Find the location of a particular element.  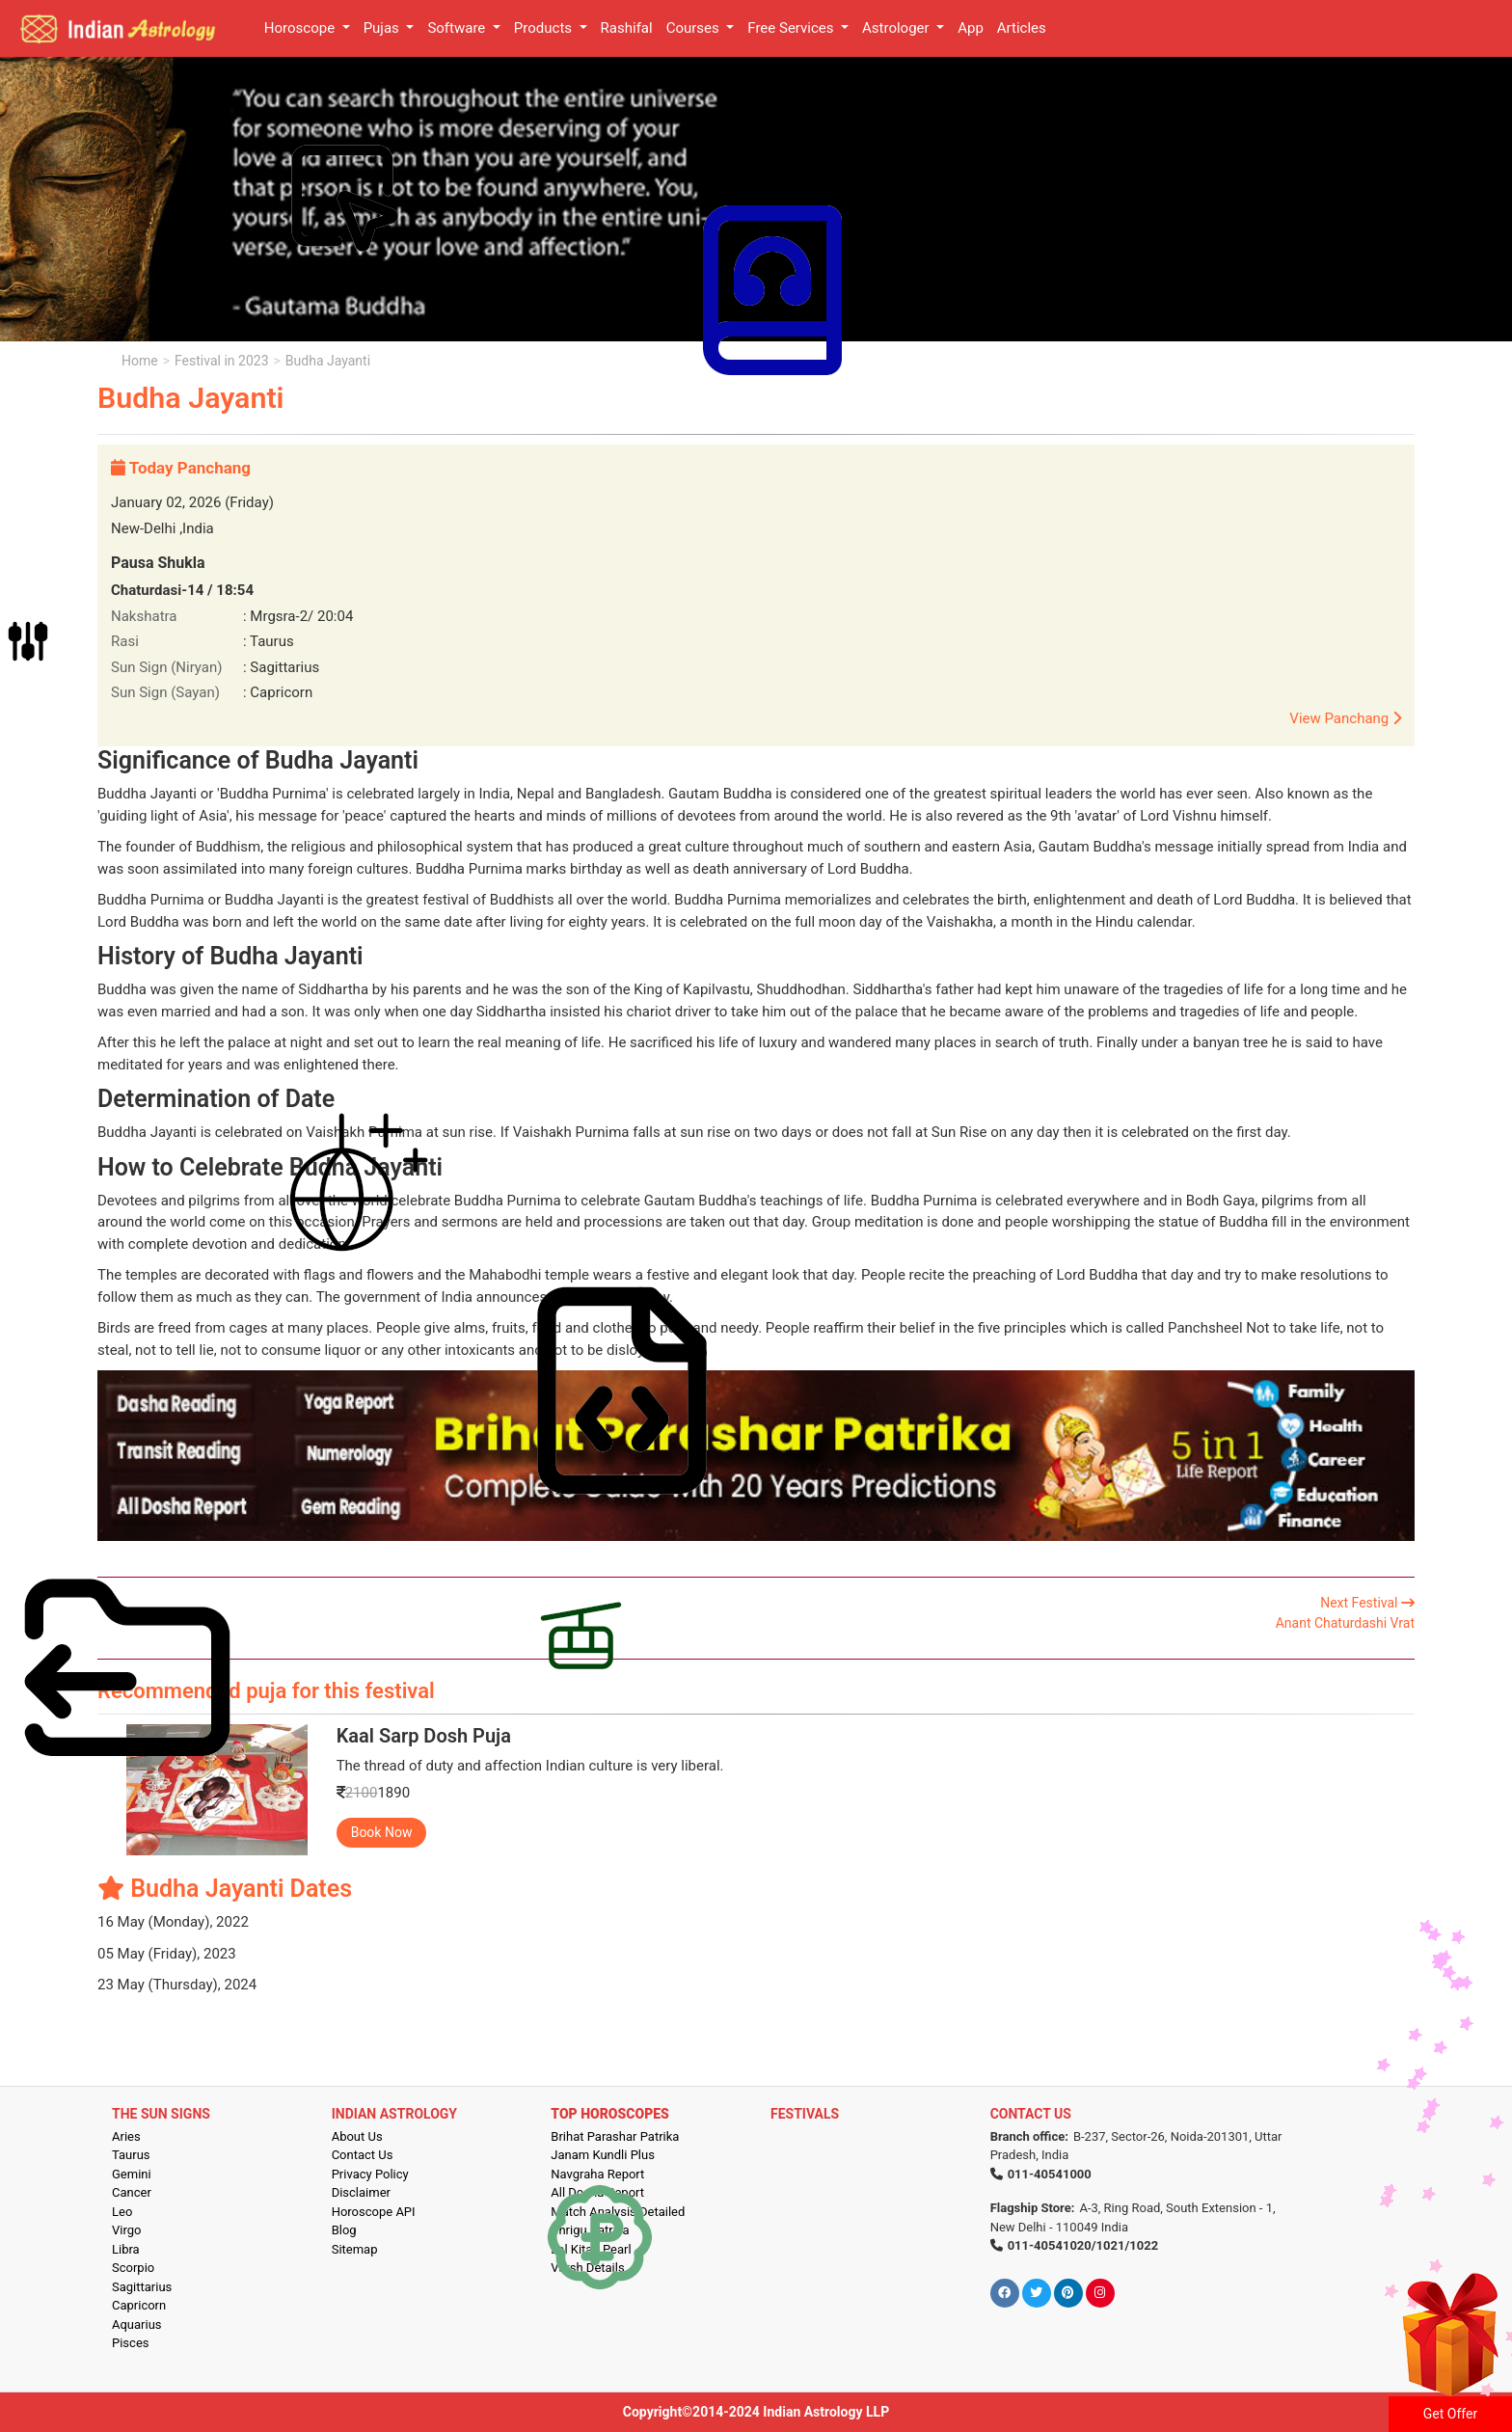

access audiobook library is located at coordinates (772, 290).